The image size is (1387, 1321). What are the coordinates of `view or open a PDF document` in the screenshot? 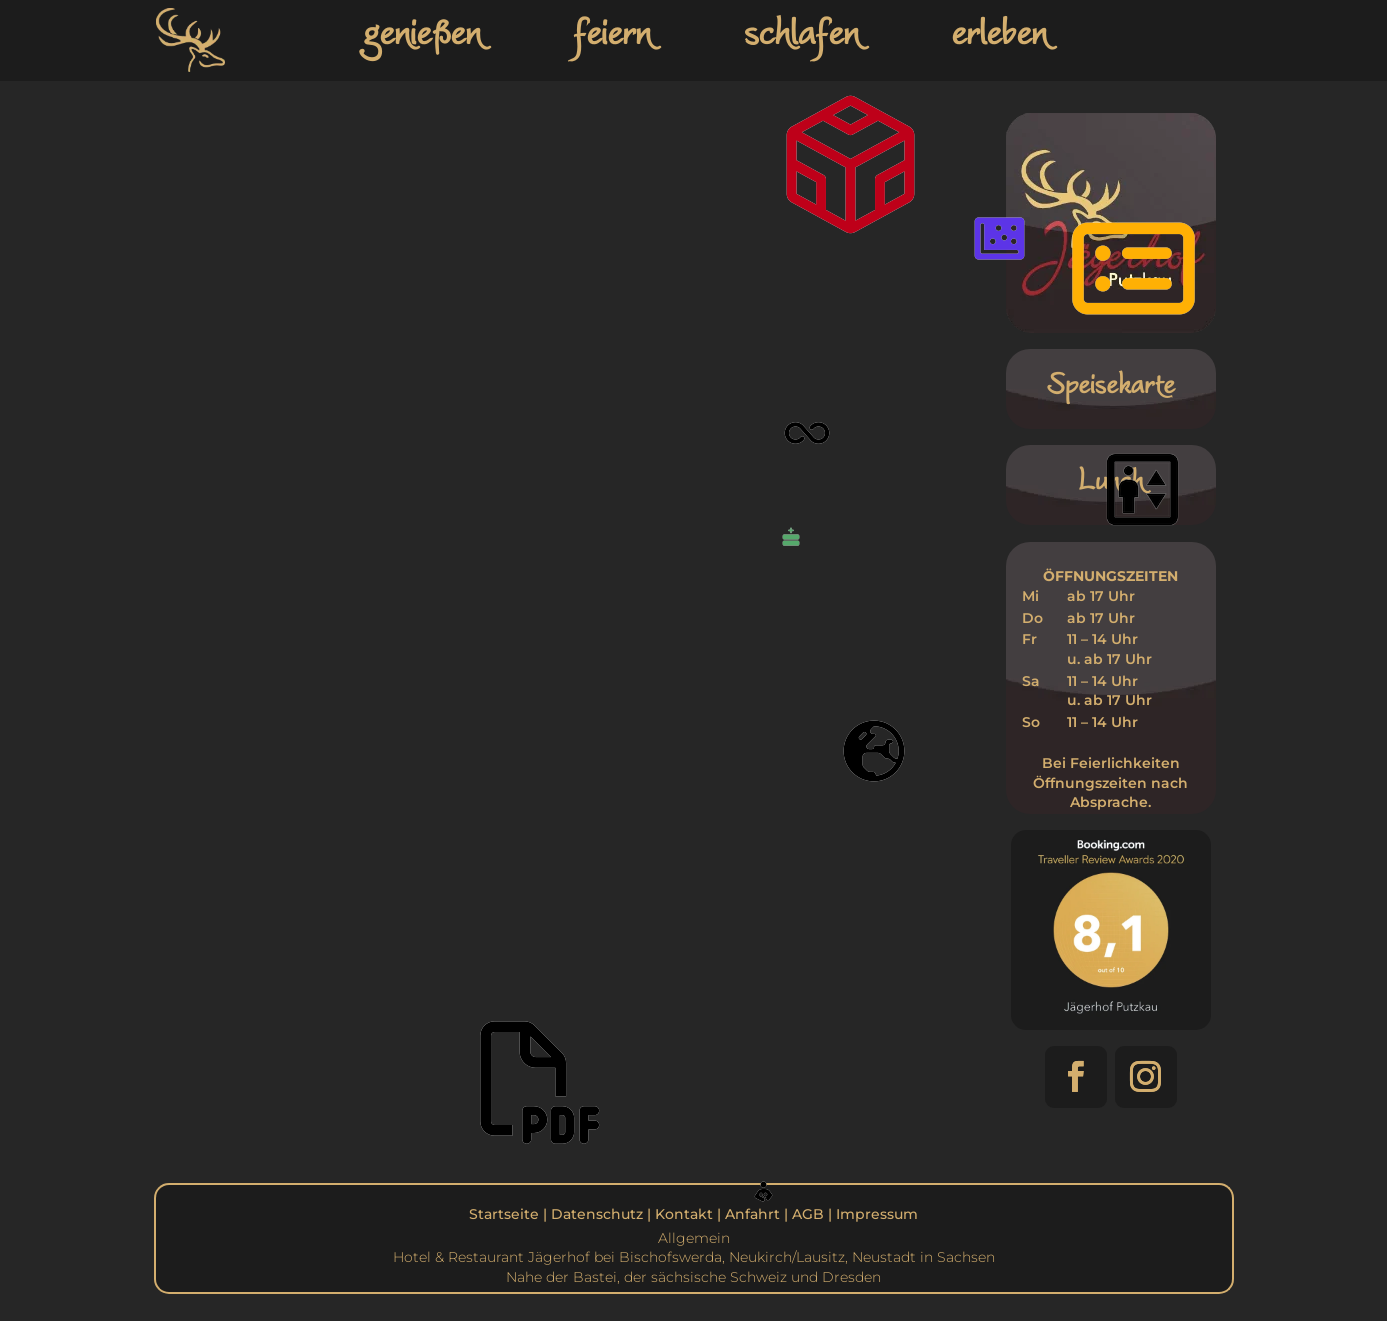 It's located at (537, 1078).